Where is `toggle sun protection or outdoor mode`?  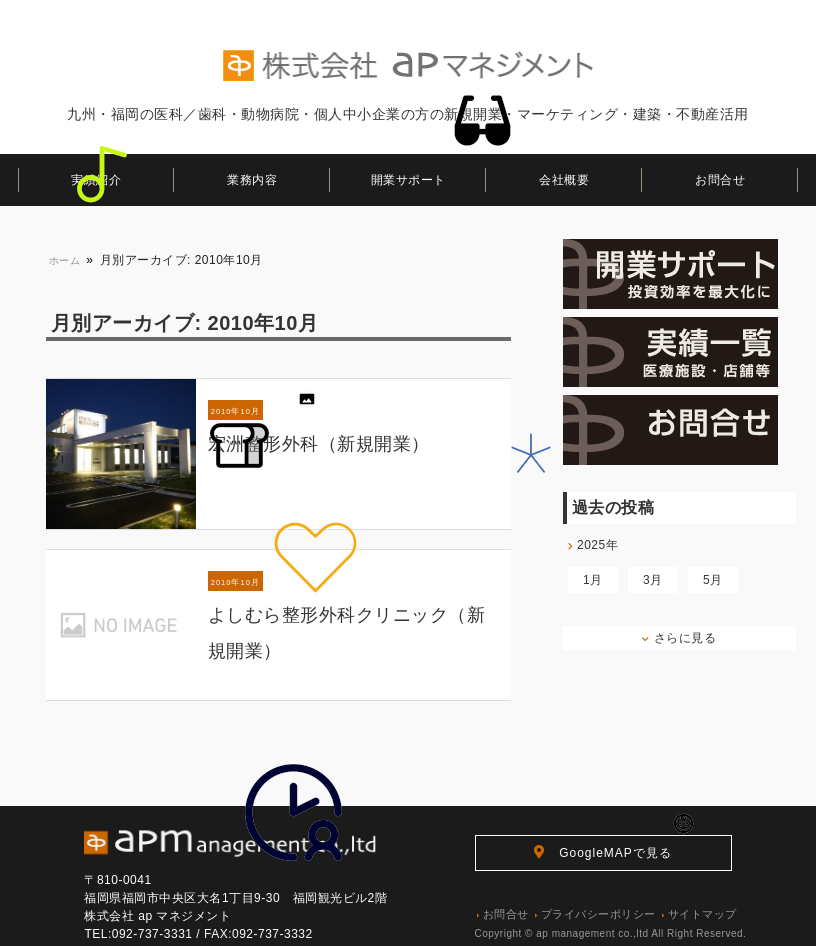 toggle sun protection or outdoor mode is located at coordinates (482, 120).